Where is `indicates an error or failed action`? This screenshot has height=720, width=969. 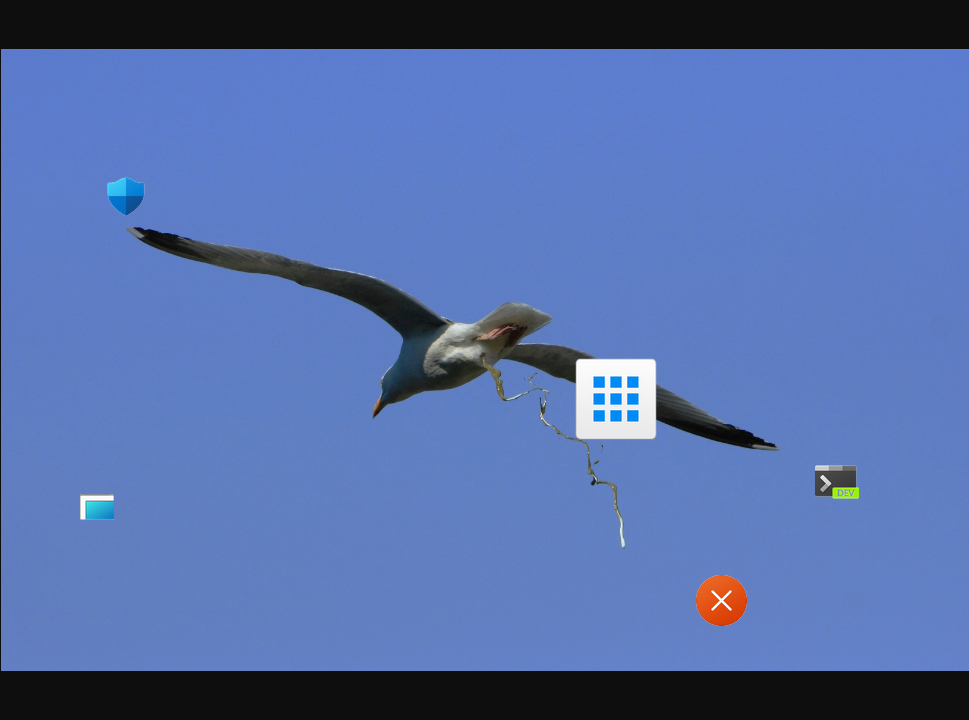
indicates an error or failed action is located at coordinates (721, 600).